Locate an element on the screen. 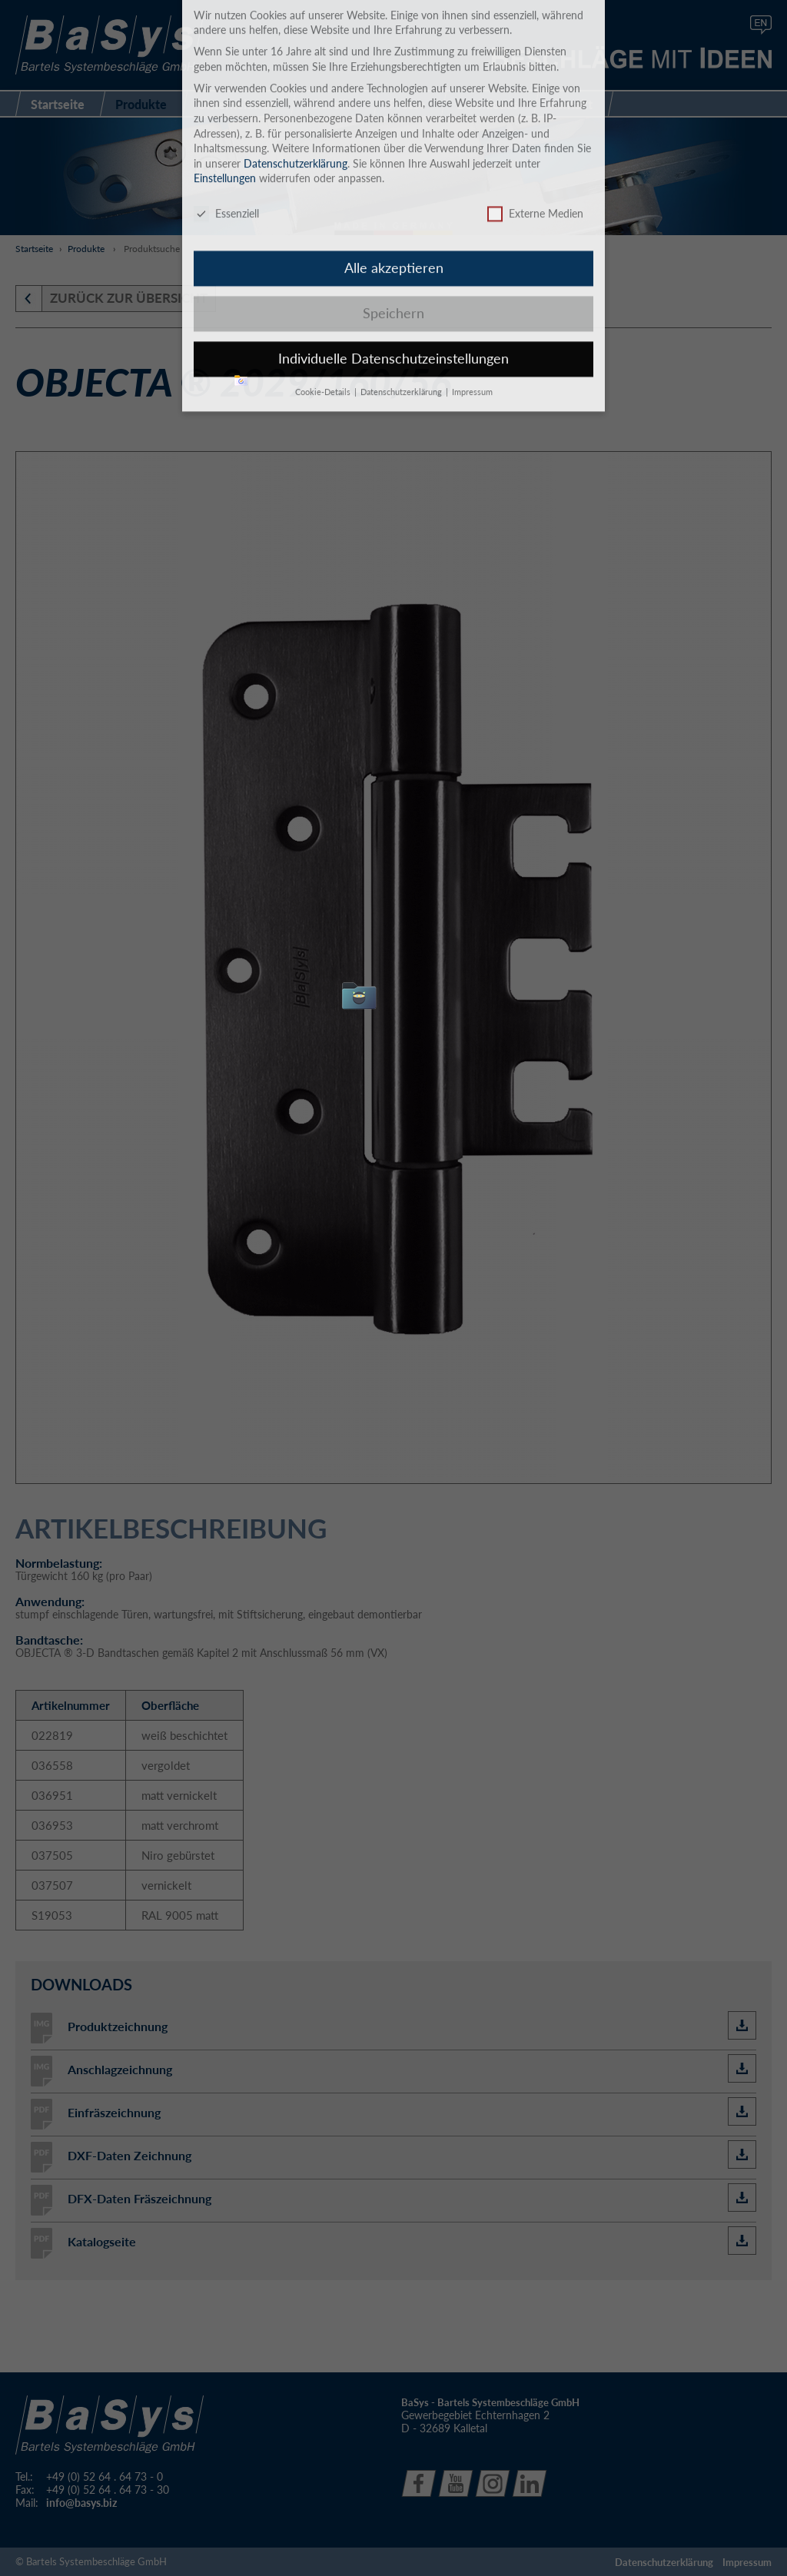 The height and width of the screenshot is (2576, 787). open ninja download manager folder is located at coordinates (359, 997).